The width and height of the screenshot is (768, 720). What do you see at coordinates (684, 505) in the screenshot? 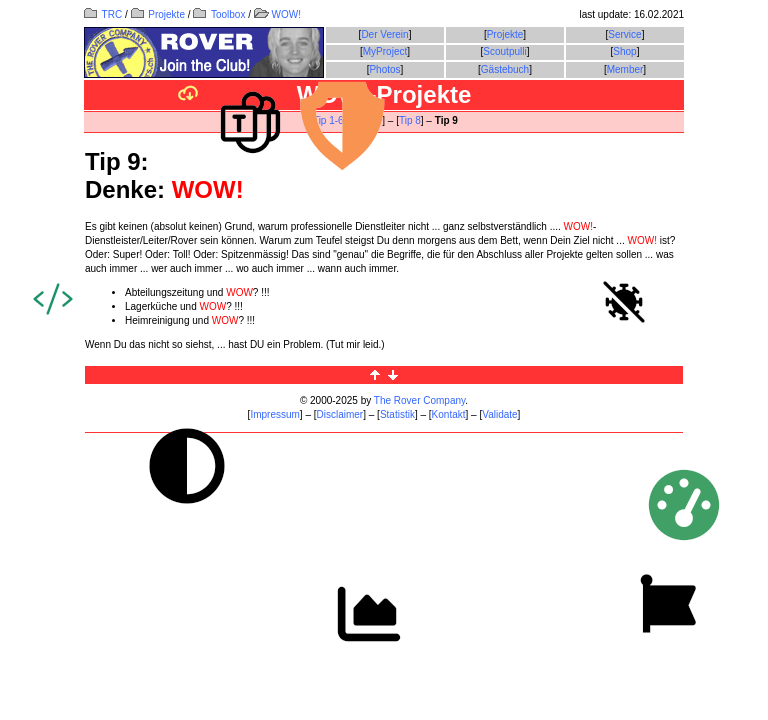
I see `view performance or speed metrics` at bounding box center [684, 505].